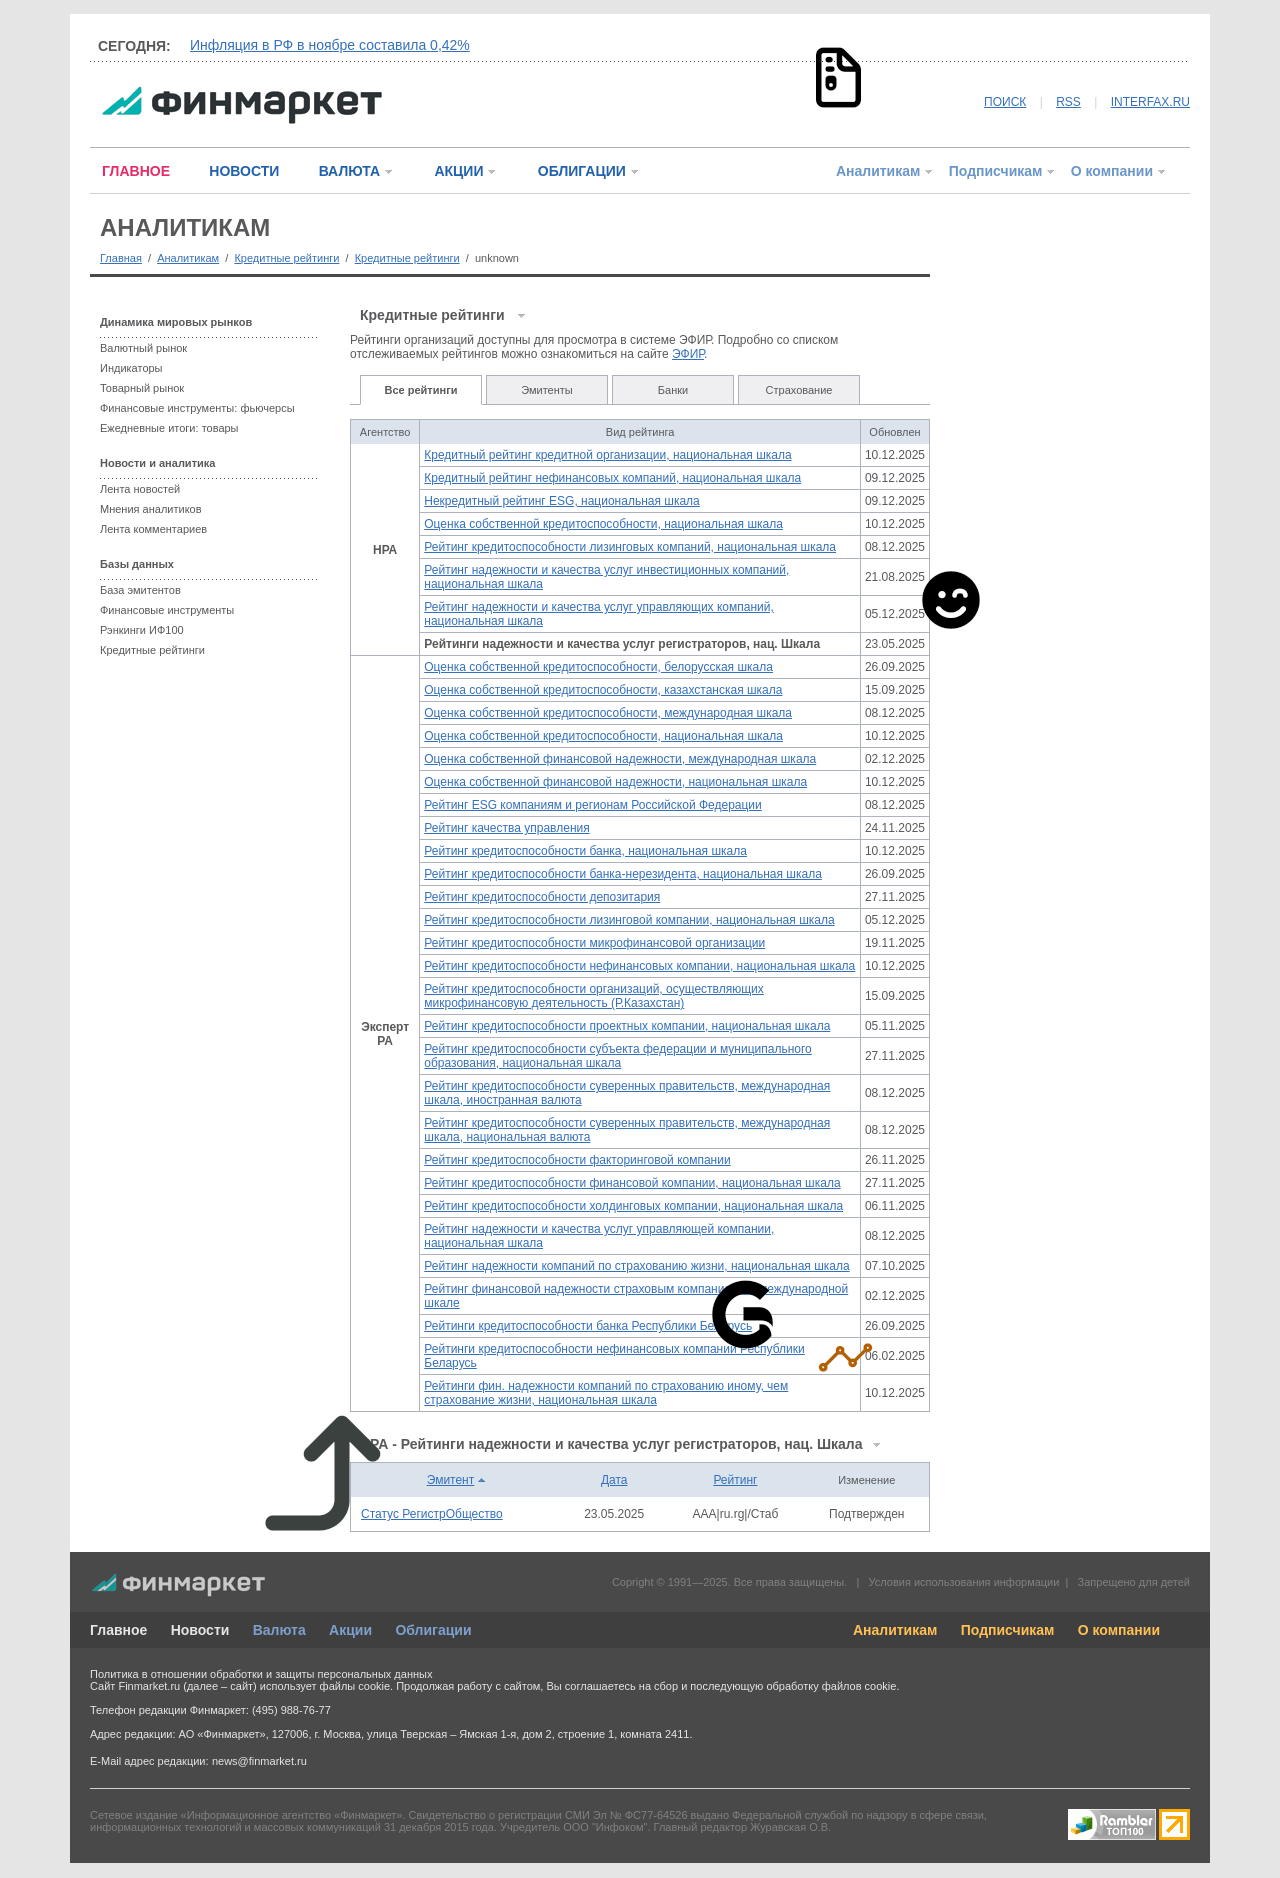 Image resolution: width=1280 pixels, height=1878 pixels. I want to click on navigate forward and up in a menu hierarchy, so click(319, 1477).